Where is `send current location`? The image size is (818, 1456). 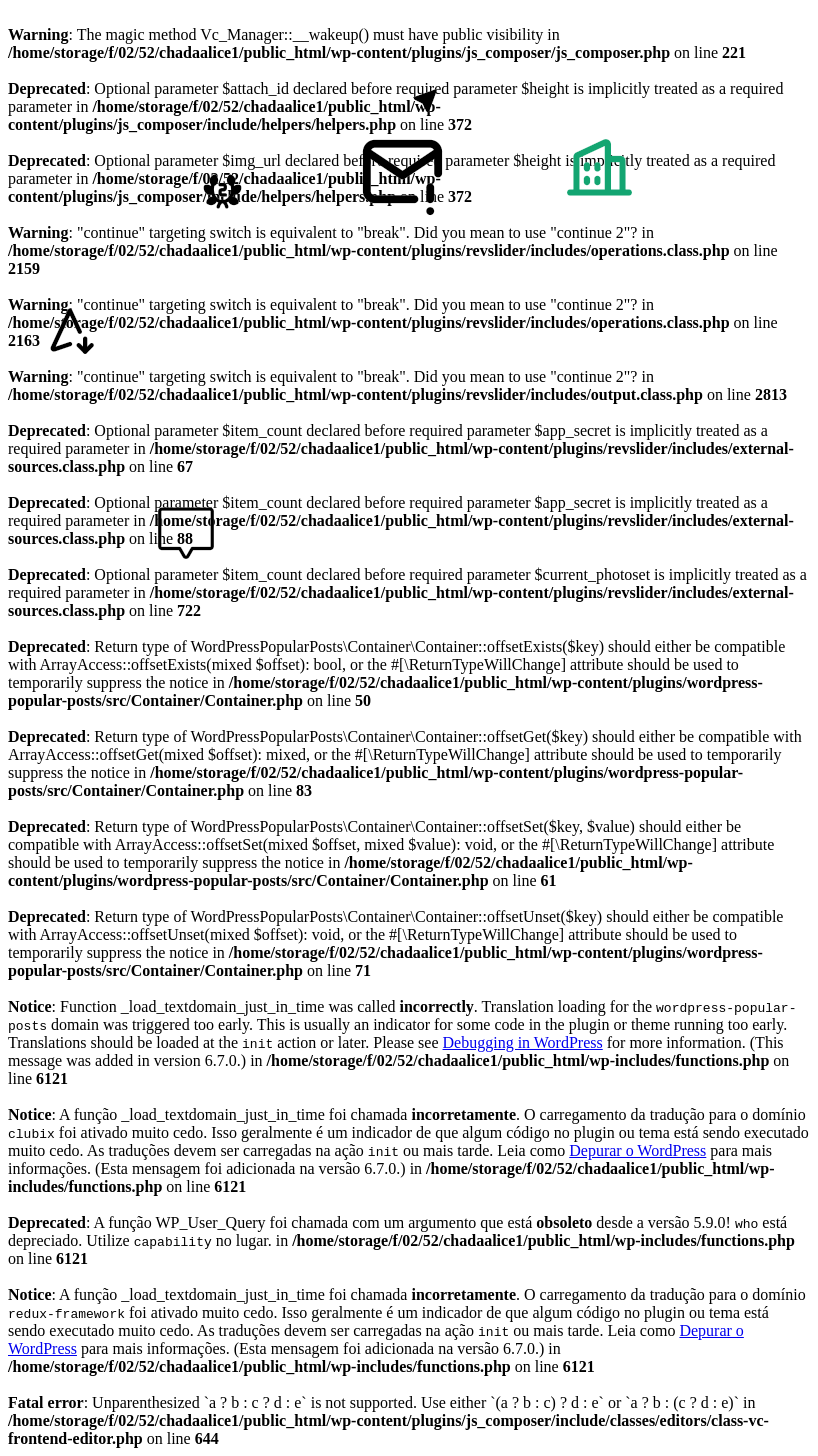 send current location is located at coordinates (425, 100).